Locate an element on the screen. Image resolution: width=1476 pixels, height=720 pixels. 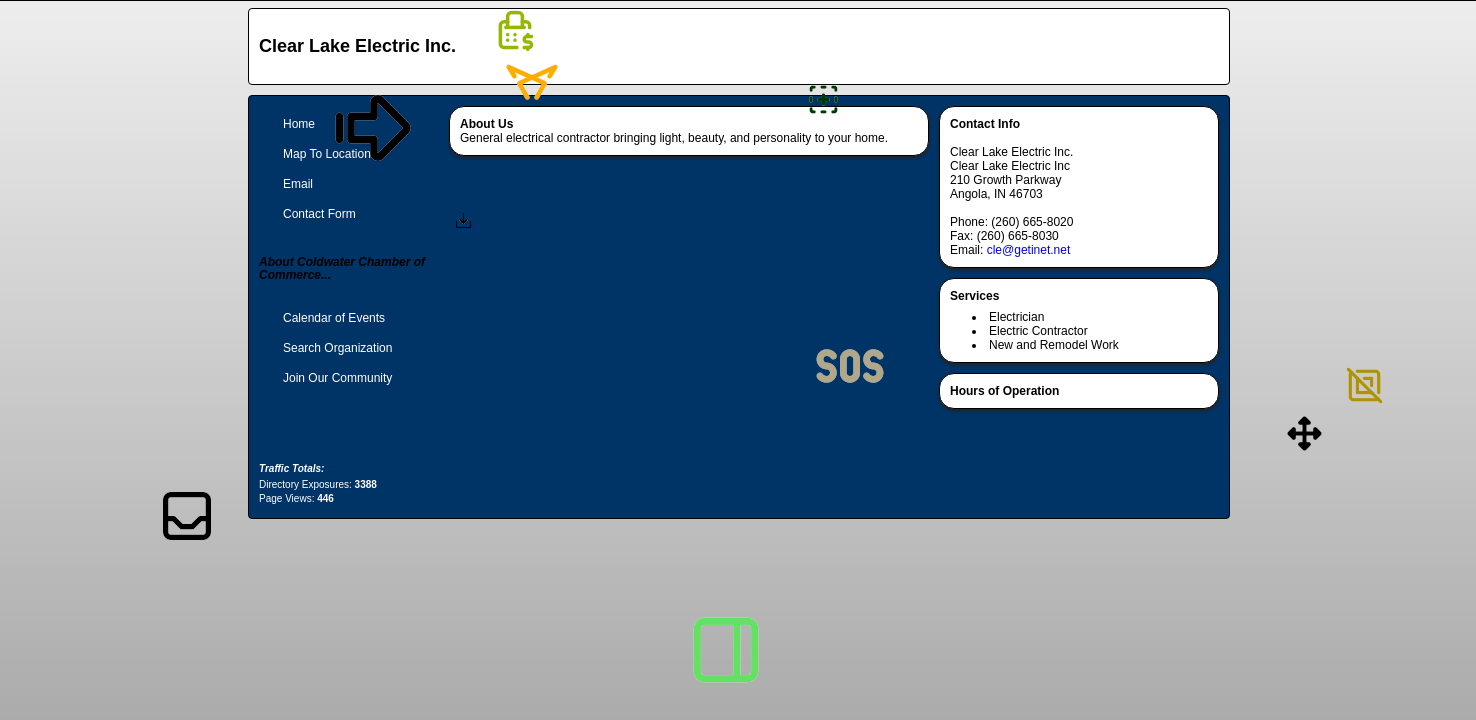
view your inbox messages is located at coordinates (187, 516).